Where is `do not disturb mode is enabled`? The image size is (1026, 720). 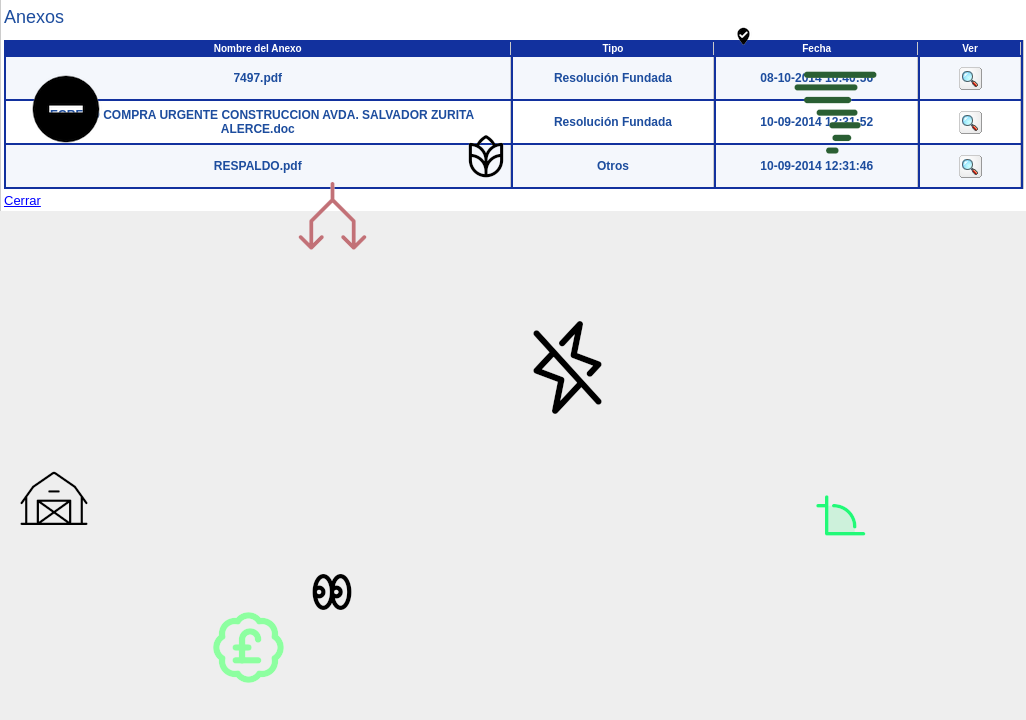
do not disturb mode is enabled is located at coordinates (66, 109).